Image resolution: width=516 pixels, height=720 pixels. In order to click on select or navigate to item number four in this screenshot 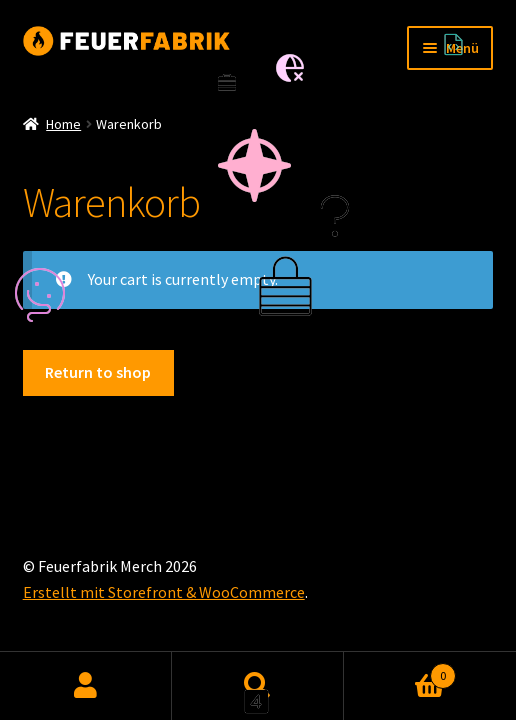, I will do `click(256, 701)`.